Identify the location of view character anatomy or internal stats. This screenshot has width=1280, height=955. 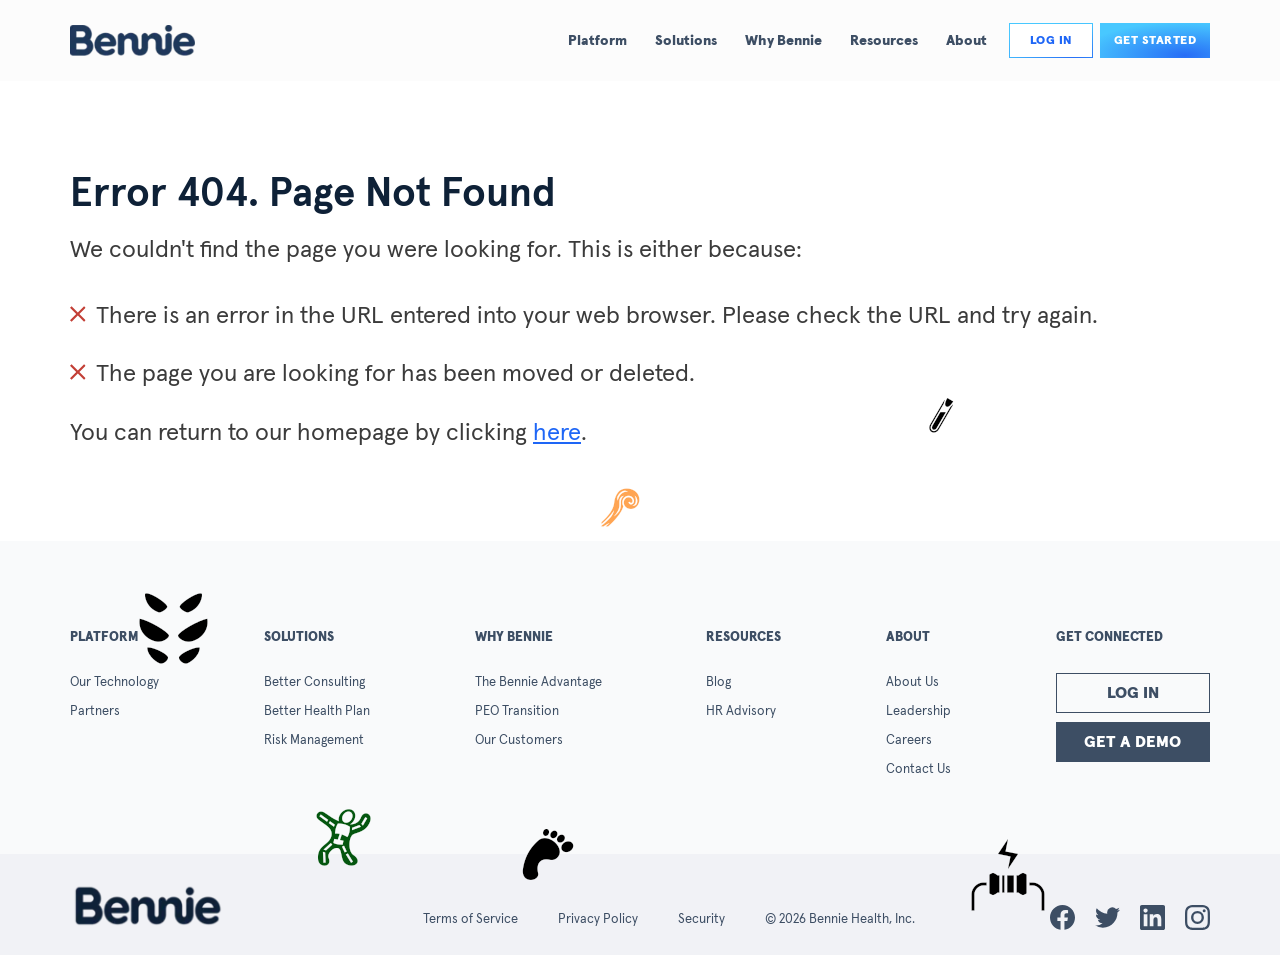
(343, 837).